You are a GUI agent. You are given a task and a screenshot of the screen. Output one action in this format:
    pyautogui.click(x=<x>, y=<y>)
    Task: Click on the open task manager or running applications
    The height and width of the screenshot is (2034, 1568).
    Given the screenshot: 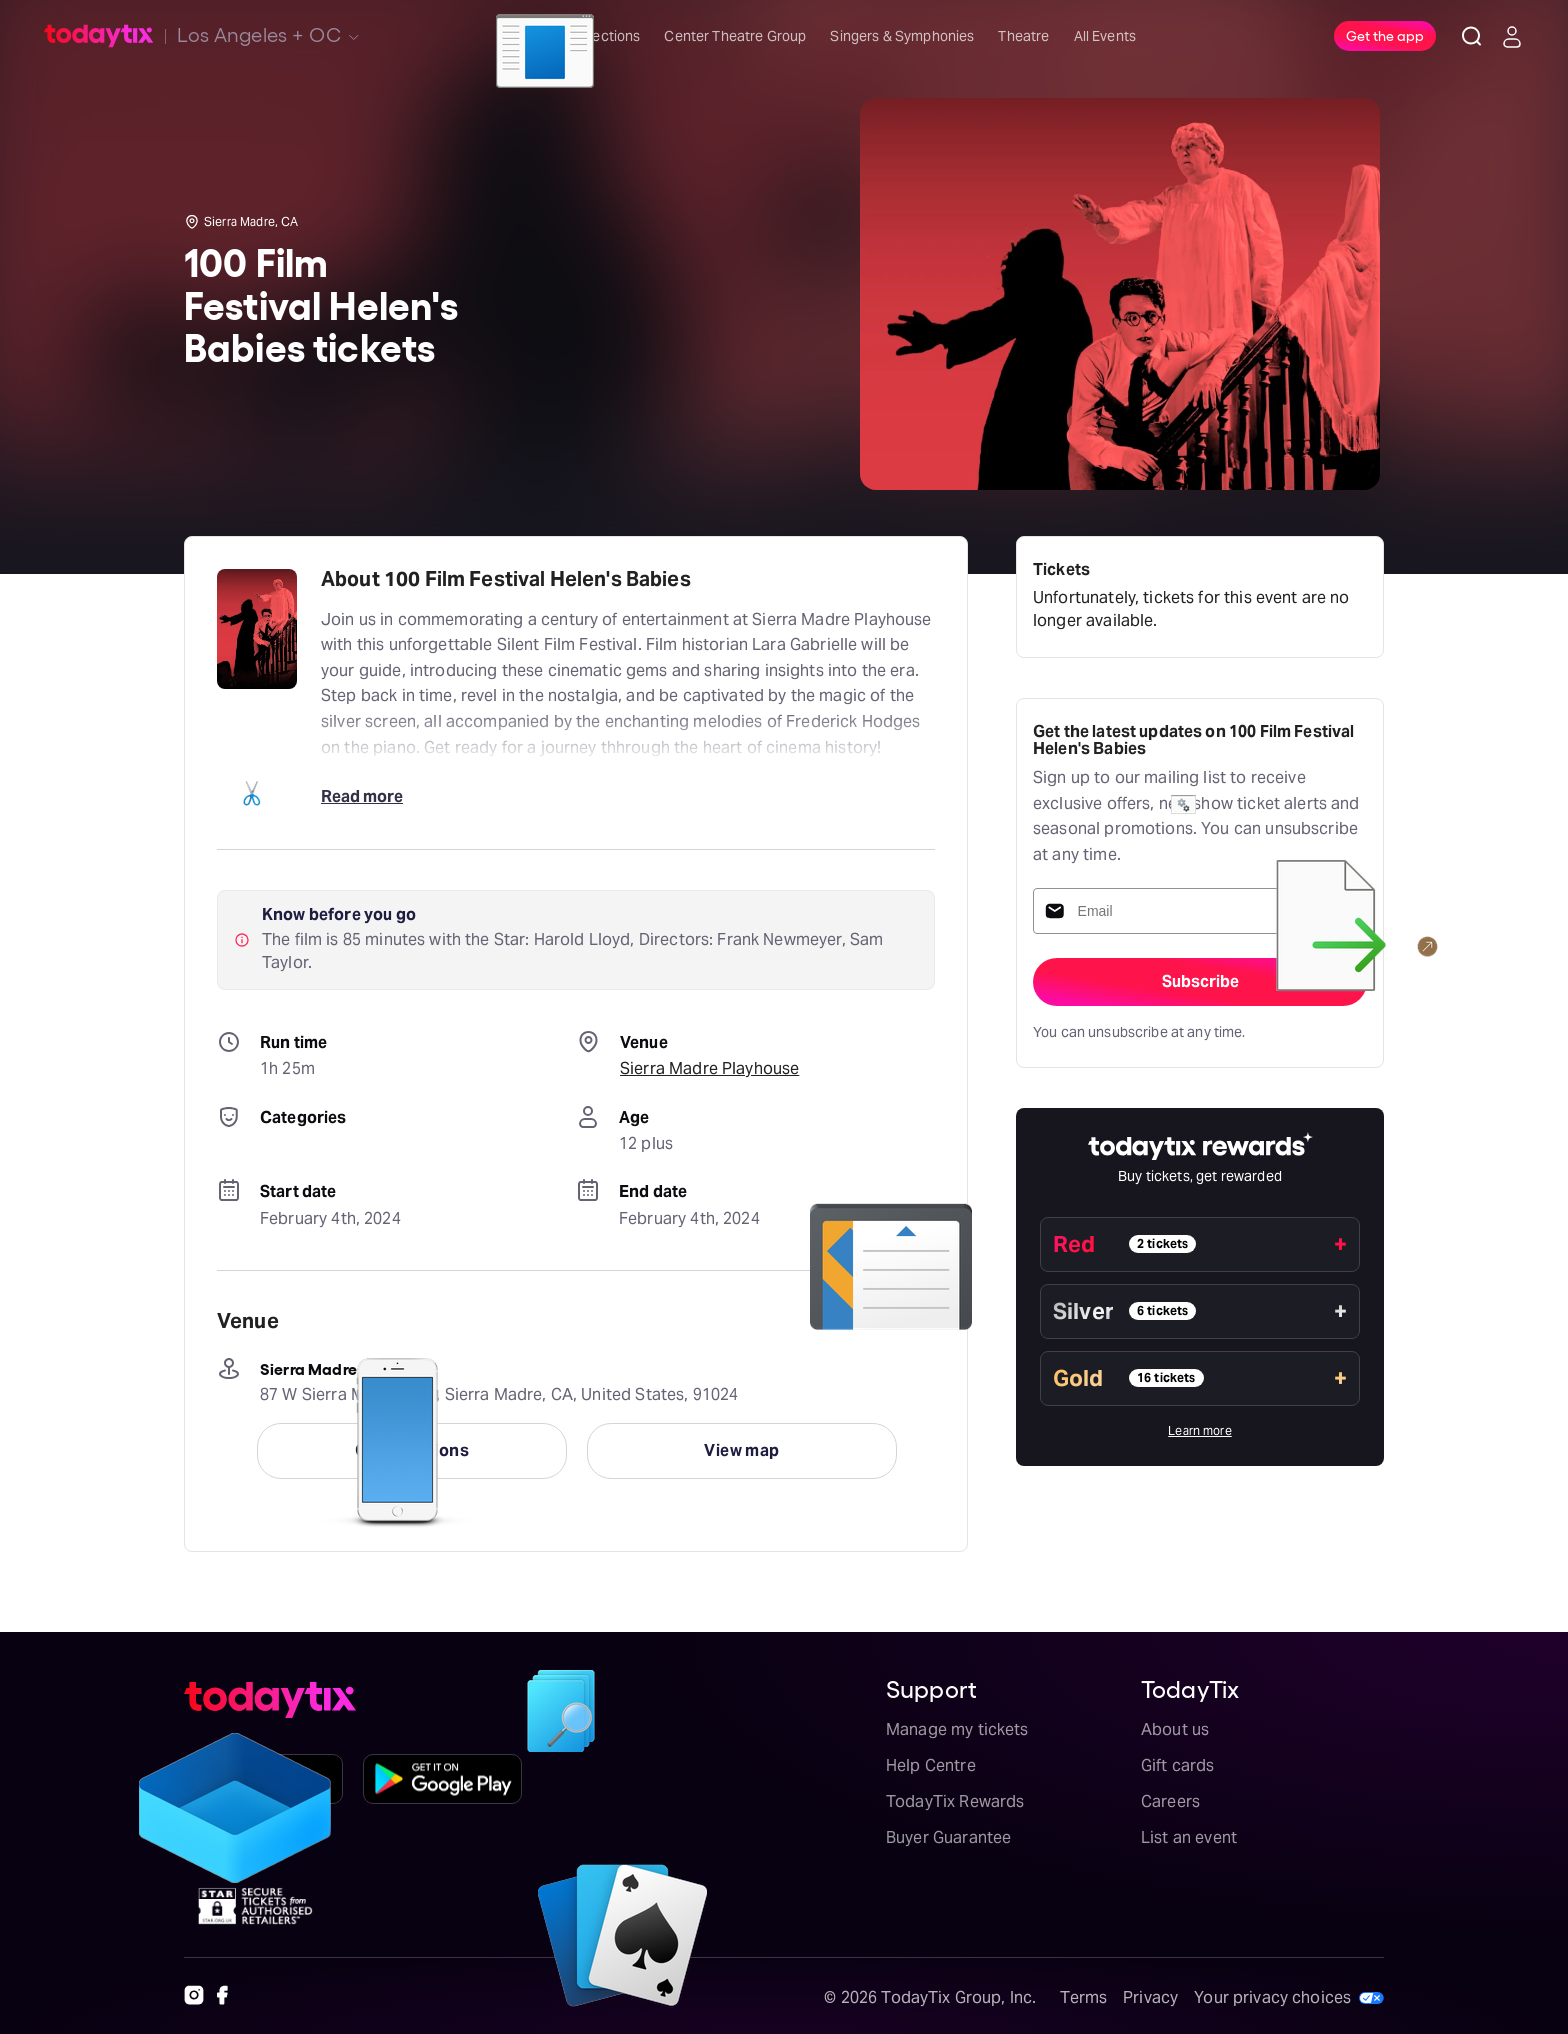 What is the action you would take?
    pyautogui.click(x=891, y=1269)
    